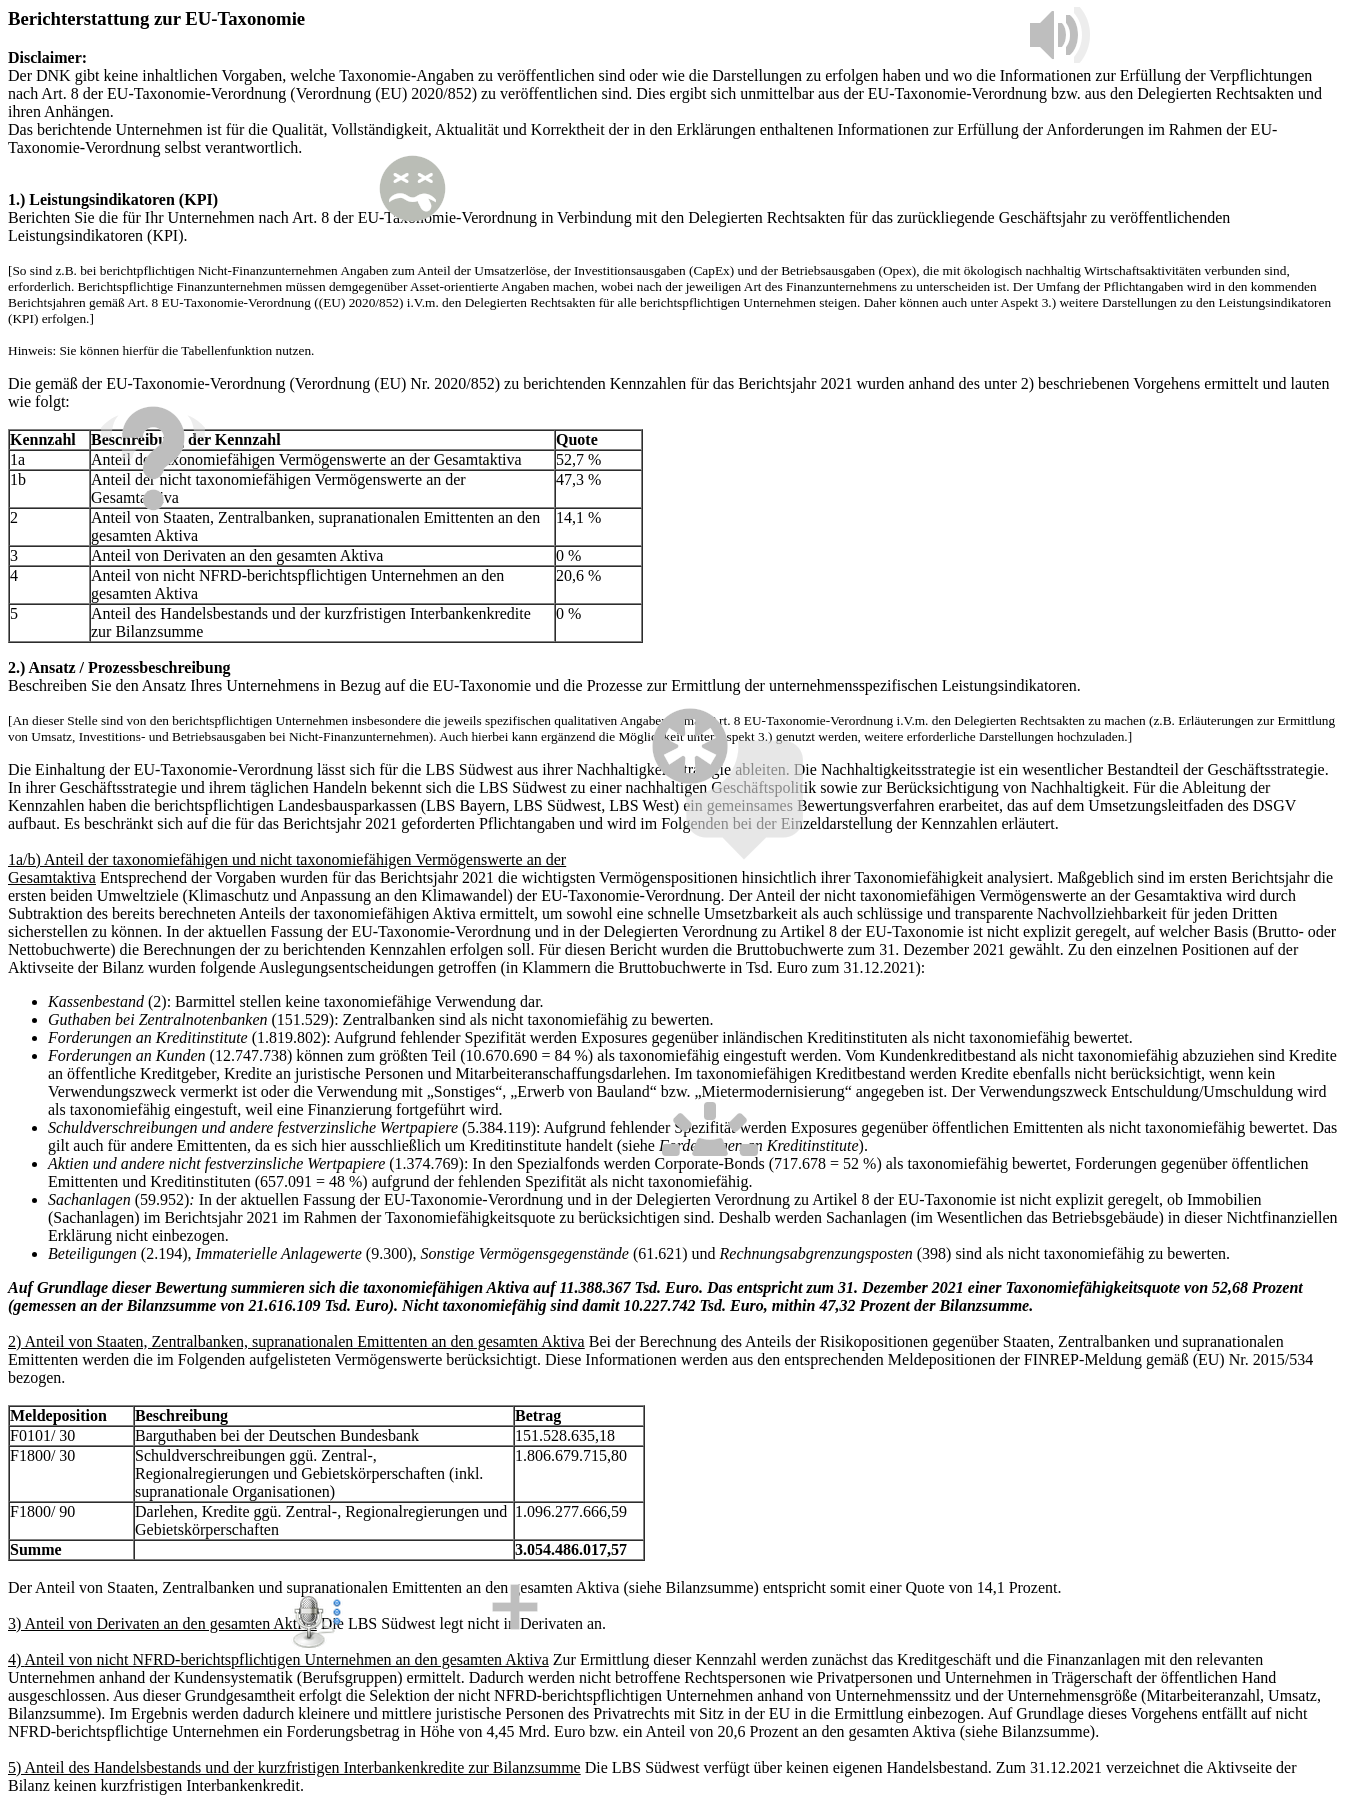 Image resolution: width=1347 pixels, height=1803 pixels. I want to click on indicates no internet connection despite wifi signal, so click(153, 438).